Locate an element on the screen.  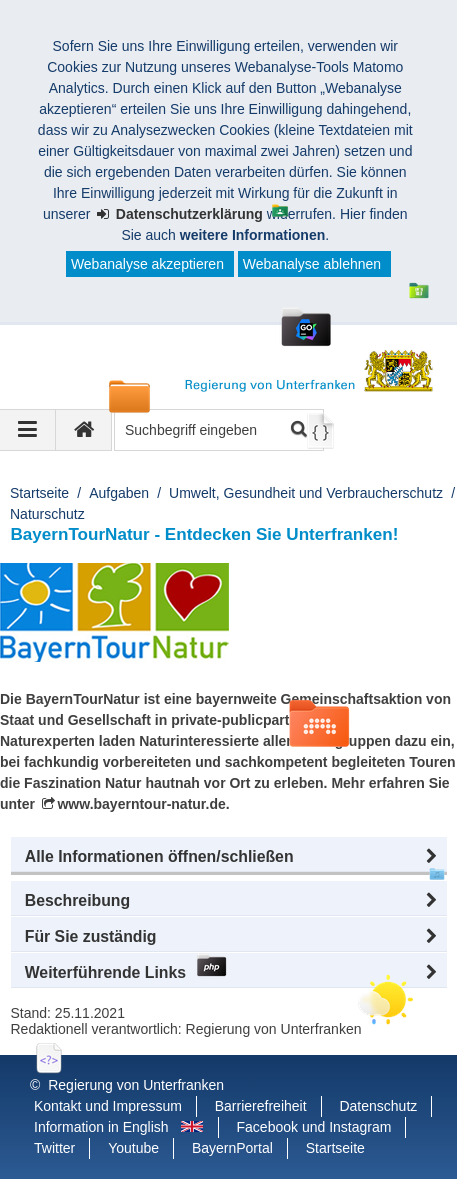
open your GameJolt games folder is located at coordinates (419, 291).